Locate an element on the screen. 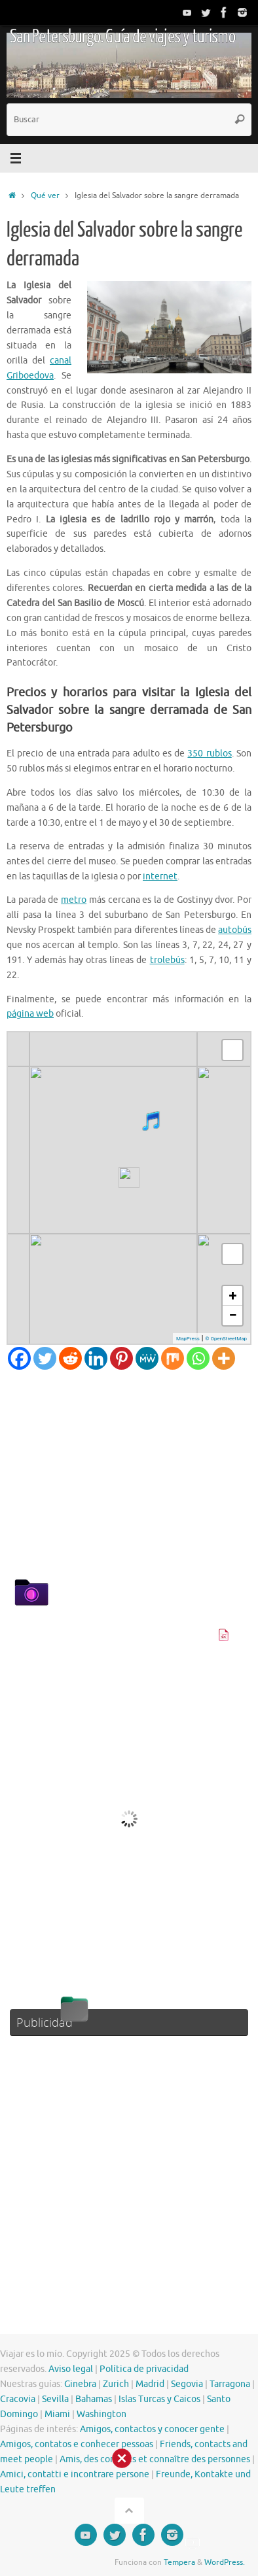 This screenshot has width=258, height=2576. access your music library is located at coordinates (151, 1121).